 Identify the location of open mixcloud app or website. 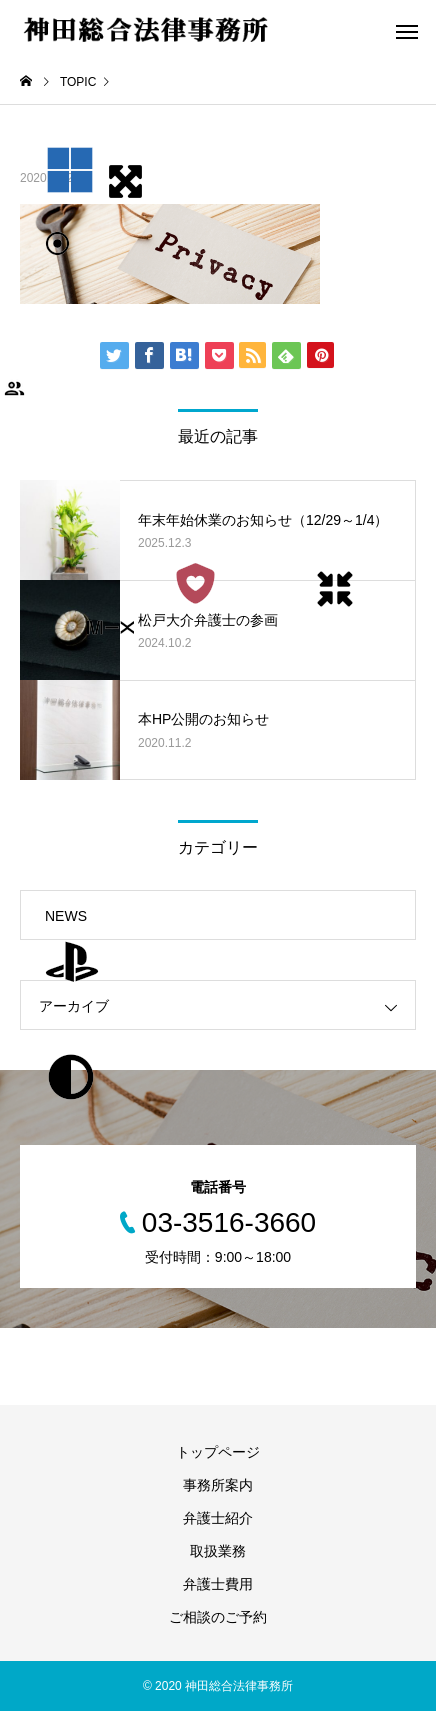
(110, 627).